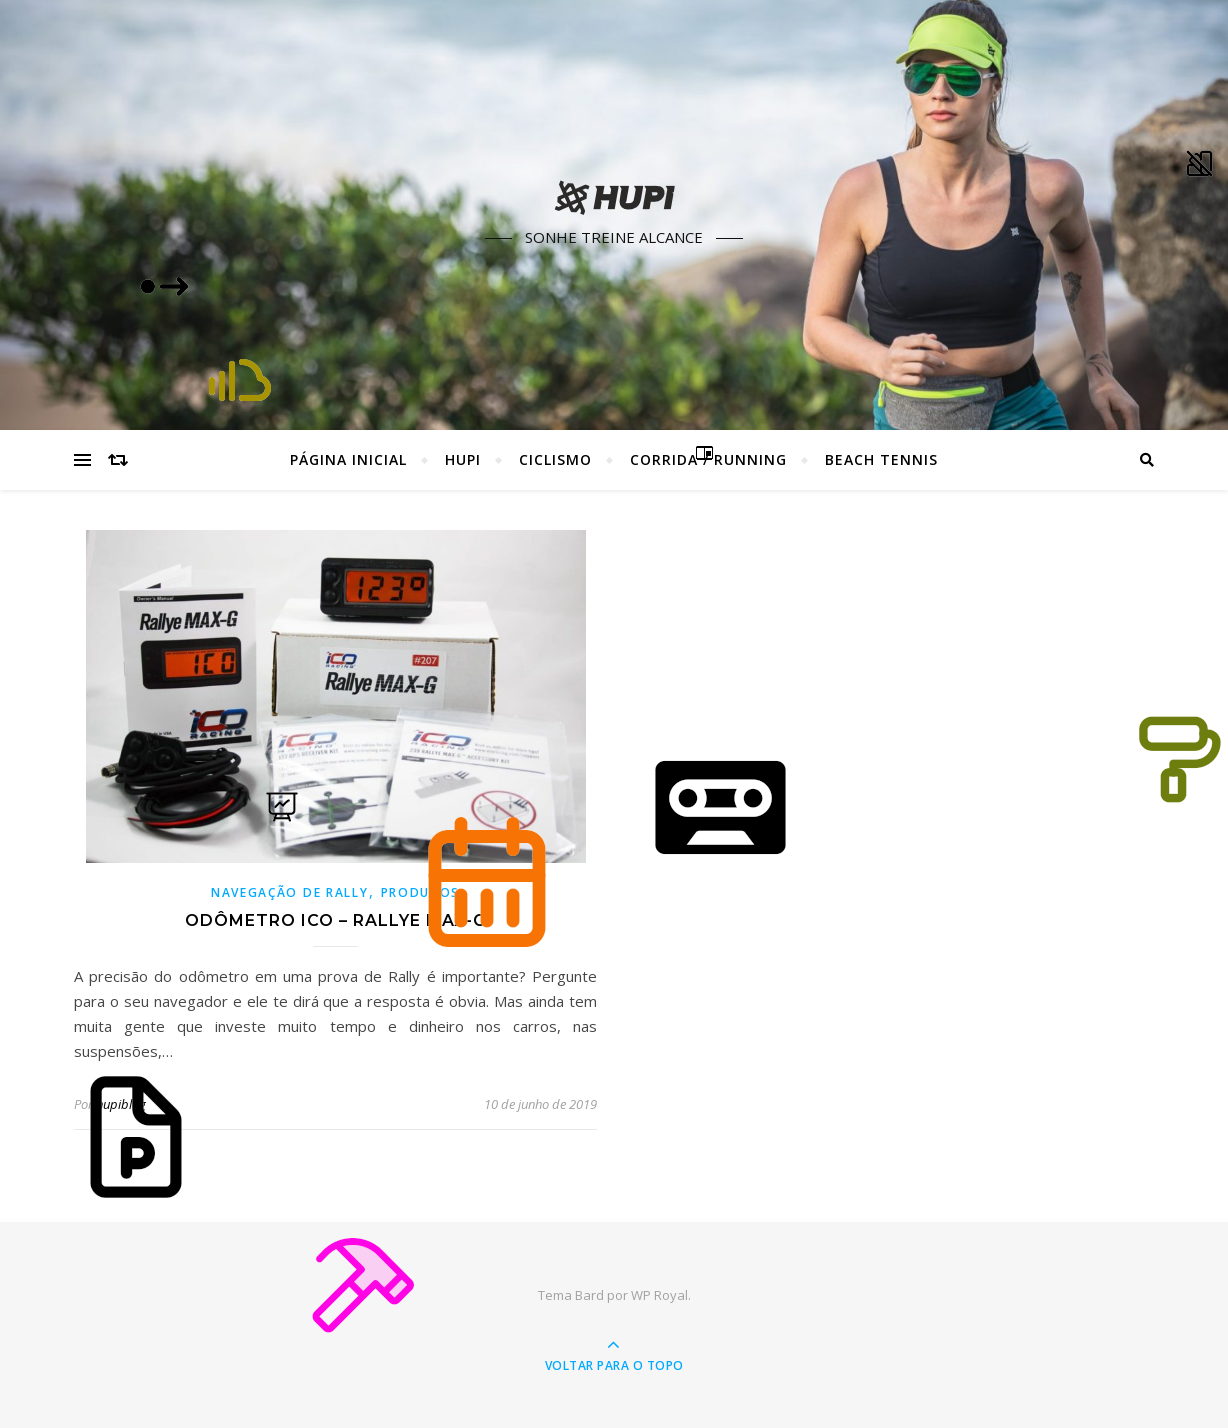  I want to click on switch to reader mode for distraction-free reading, so click(704, 452).